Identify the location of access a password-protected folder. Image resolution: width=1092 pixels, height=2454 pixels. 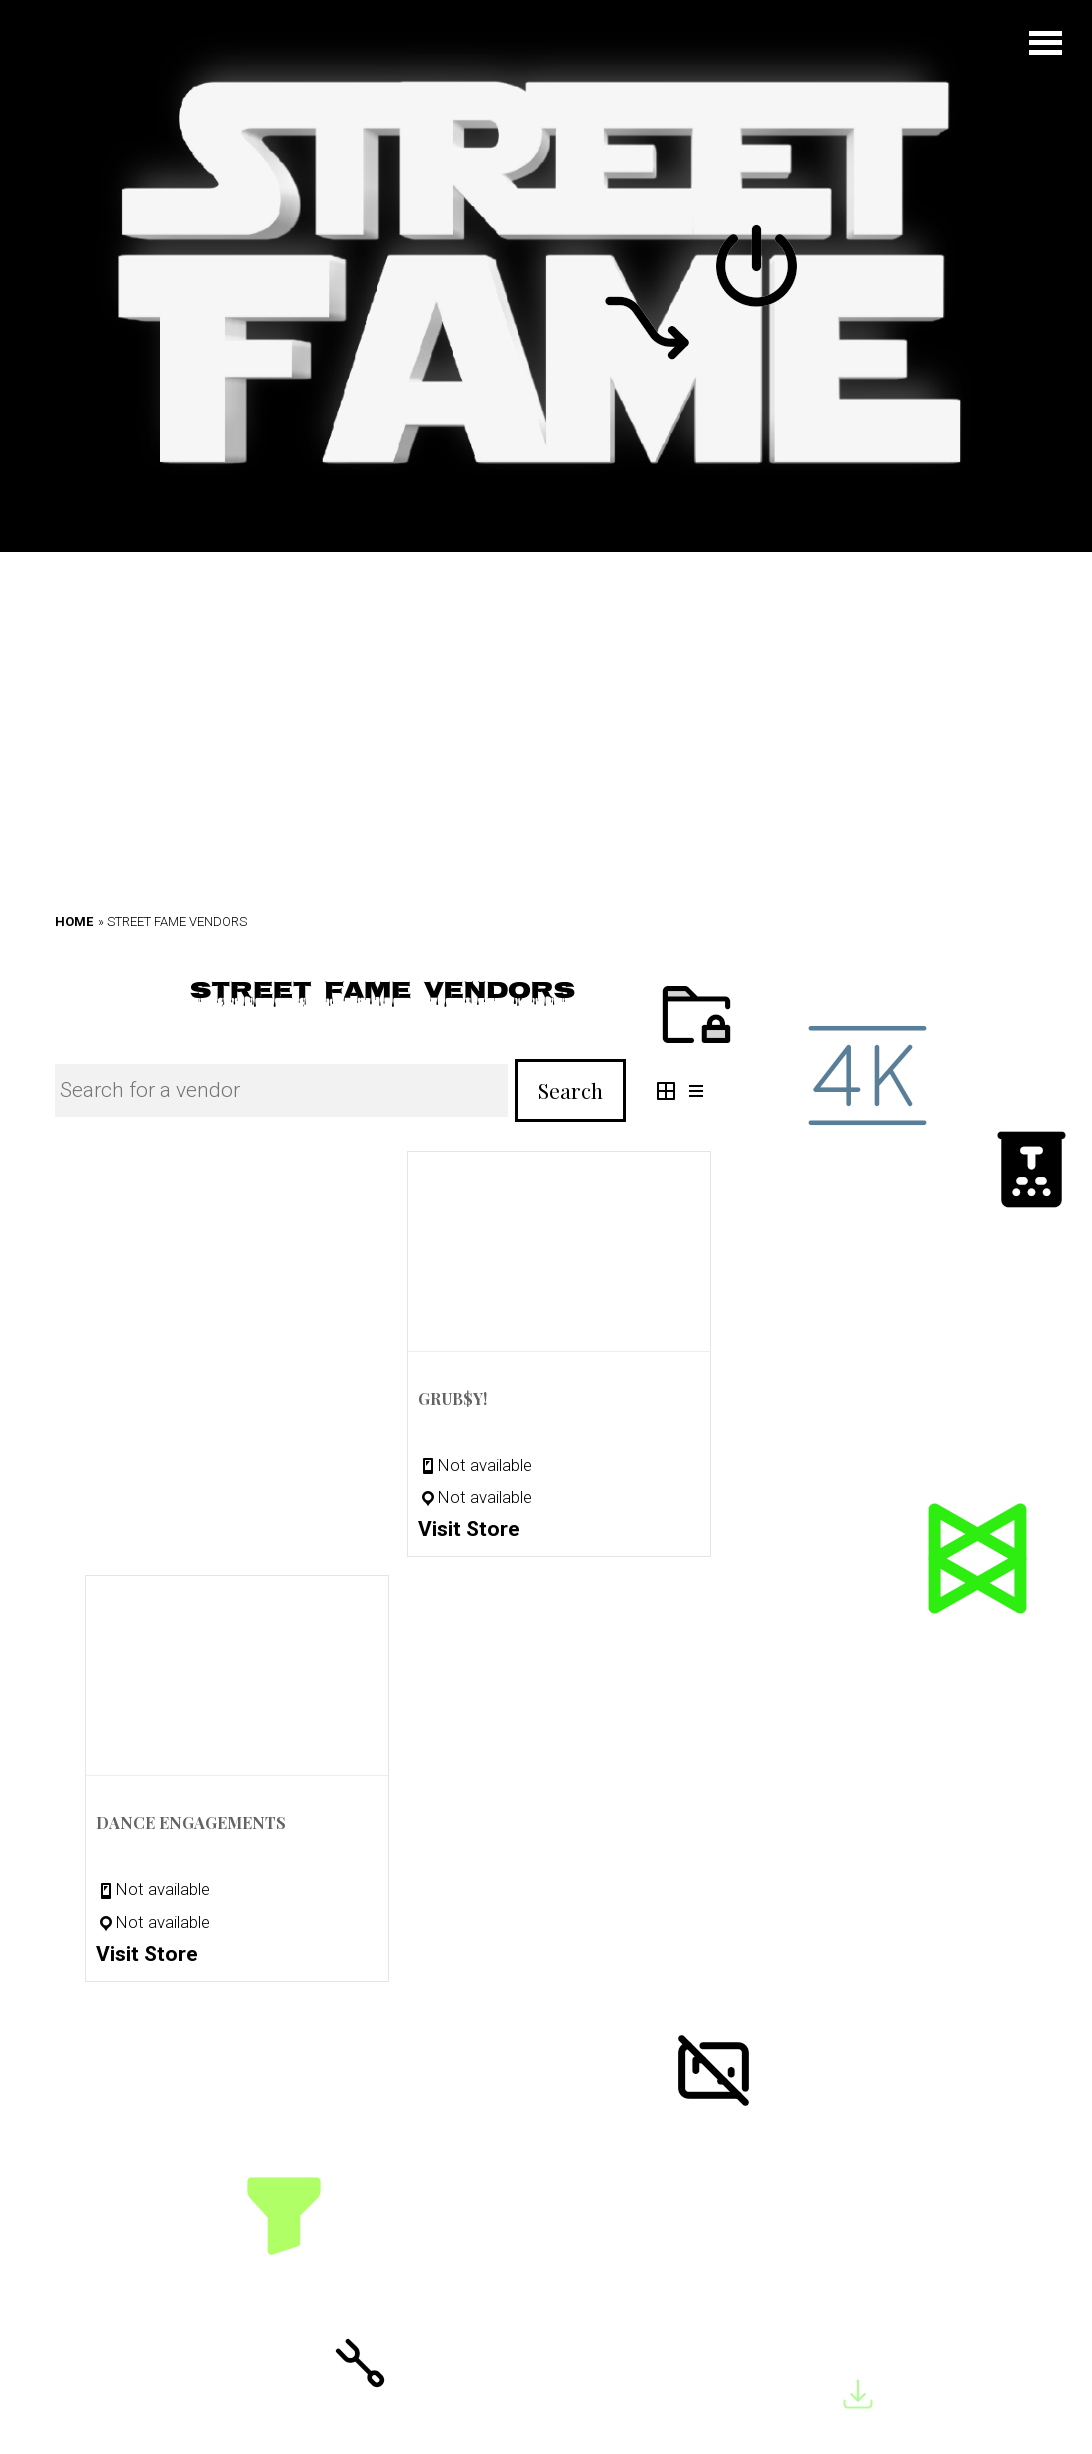
(696, 1014).